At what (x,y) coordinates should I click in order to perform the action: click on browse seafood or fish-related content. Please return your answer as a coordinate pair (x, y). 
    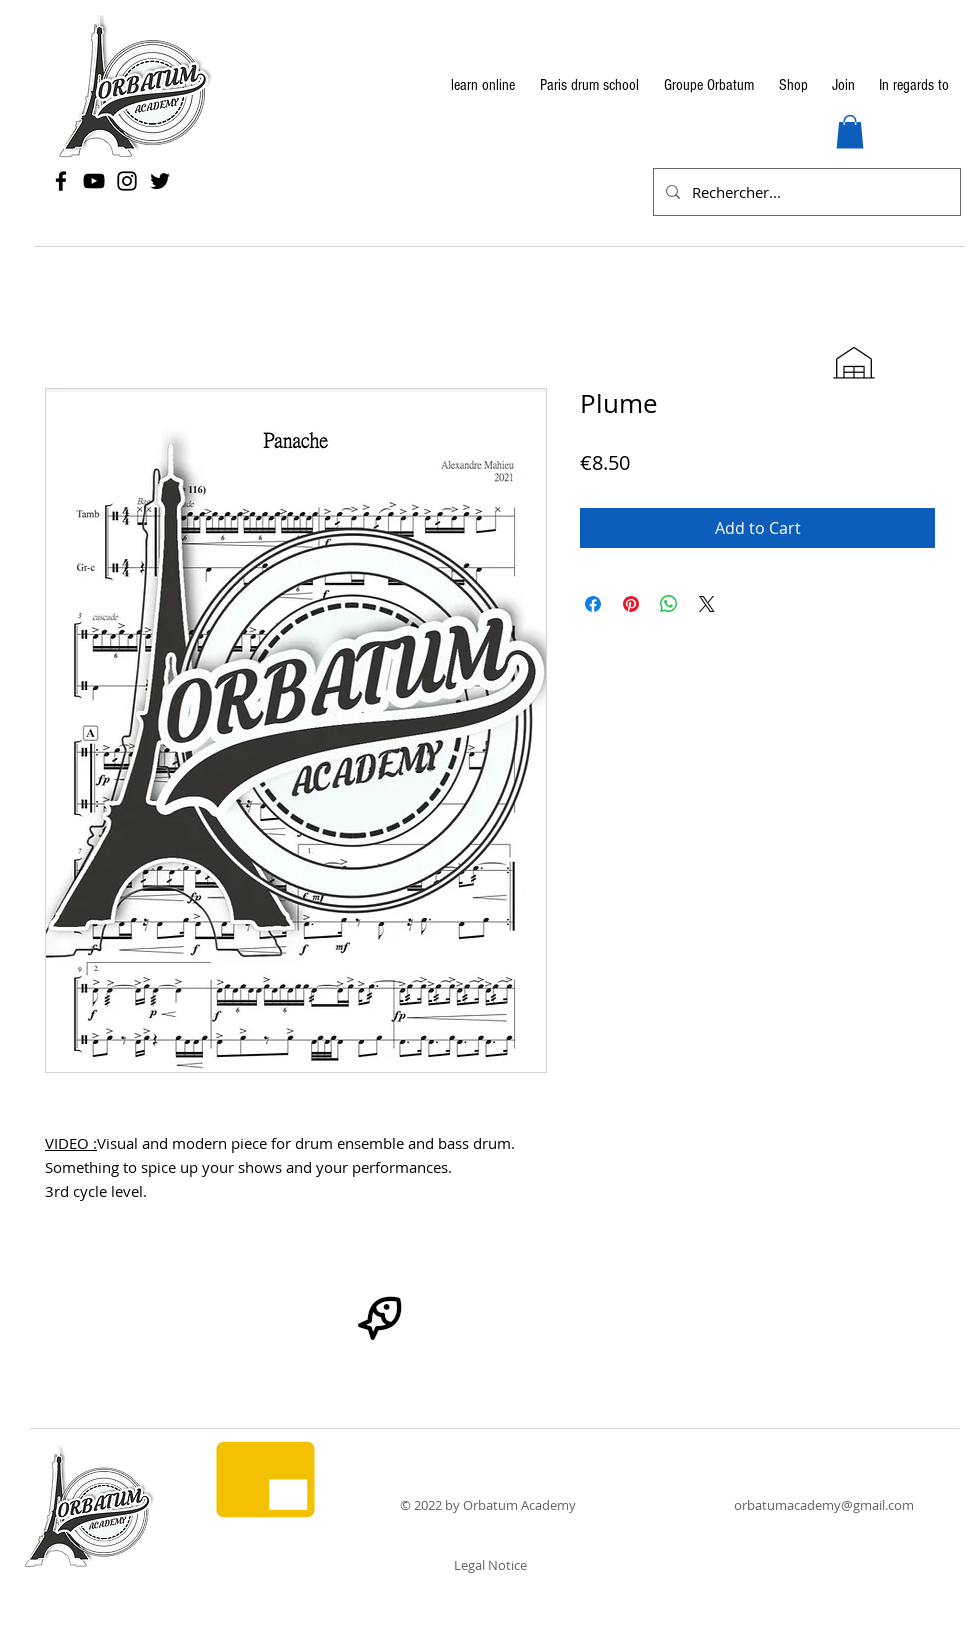
    Looking at the image, I should click on (381, 1316).